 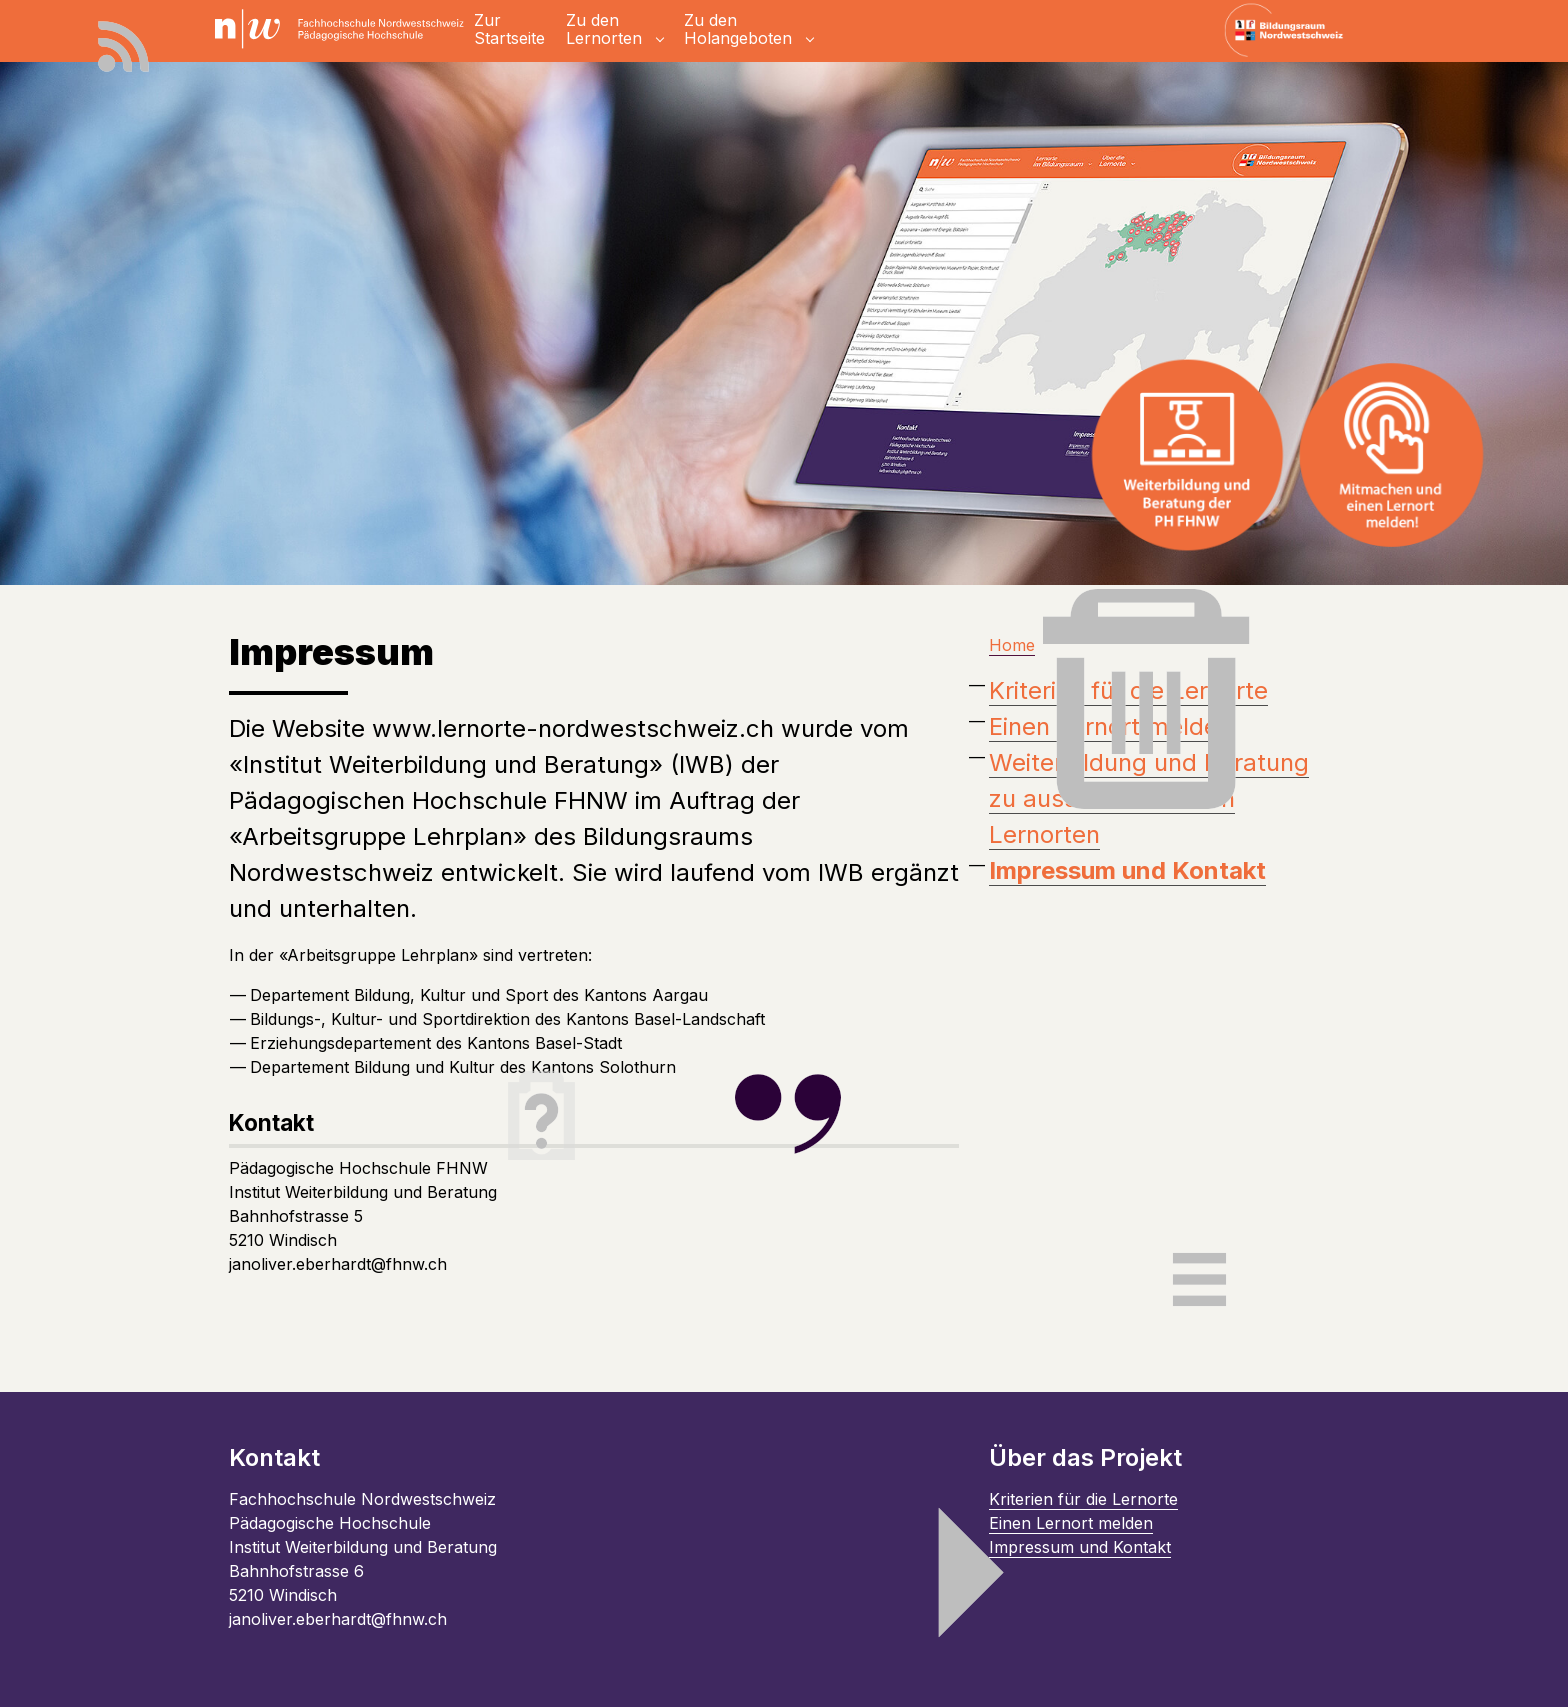 What do you see at coordinates (541, 1115) in the screenshot?
I see `indicates battery not detected or missing` at bounding box center [541, 1115].